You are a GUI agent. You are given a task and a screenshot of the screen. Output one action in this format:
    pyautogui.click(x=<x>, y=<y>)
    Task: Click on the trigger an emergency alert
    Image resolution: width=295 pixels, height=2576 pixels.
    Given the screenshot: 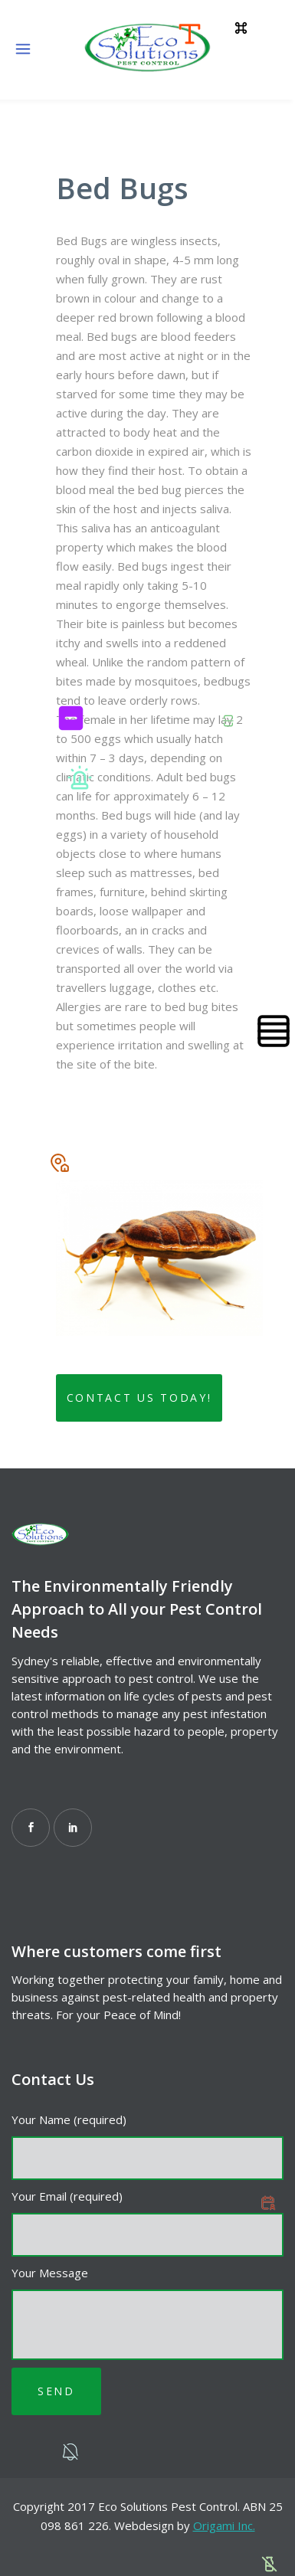 What is the action you would take?
    pyautogui.click(x=80, y=777)
    